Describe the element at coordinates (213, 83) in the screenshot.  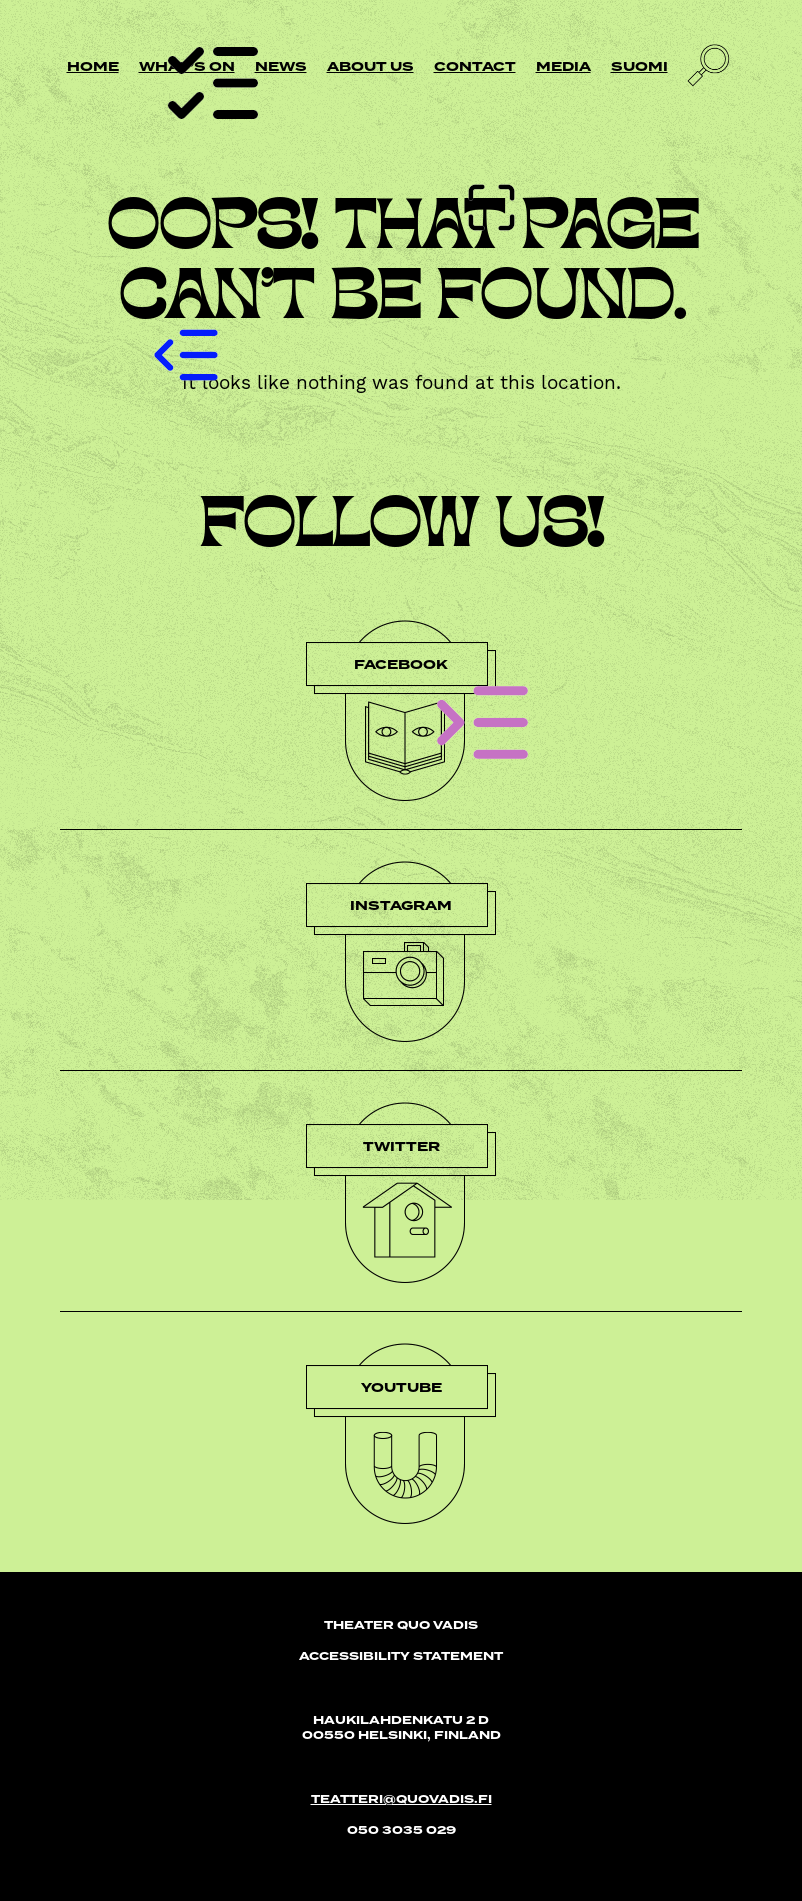
I see `view completed tasks` at that location.